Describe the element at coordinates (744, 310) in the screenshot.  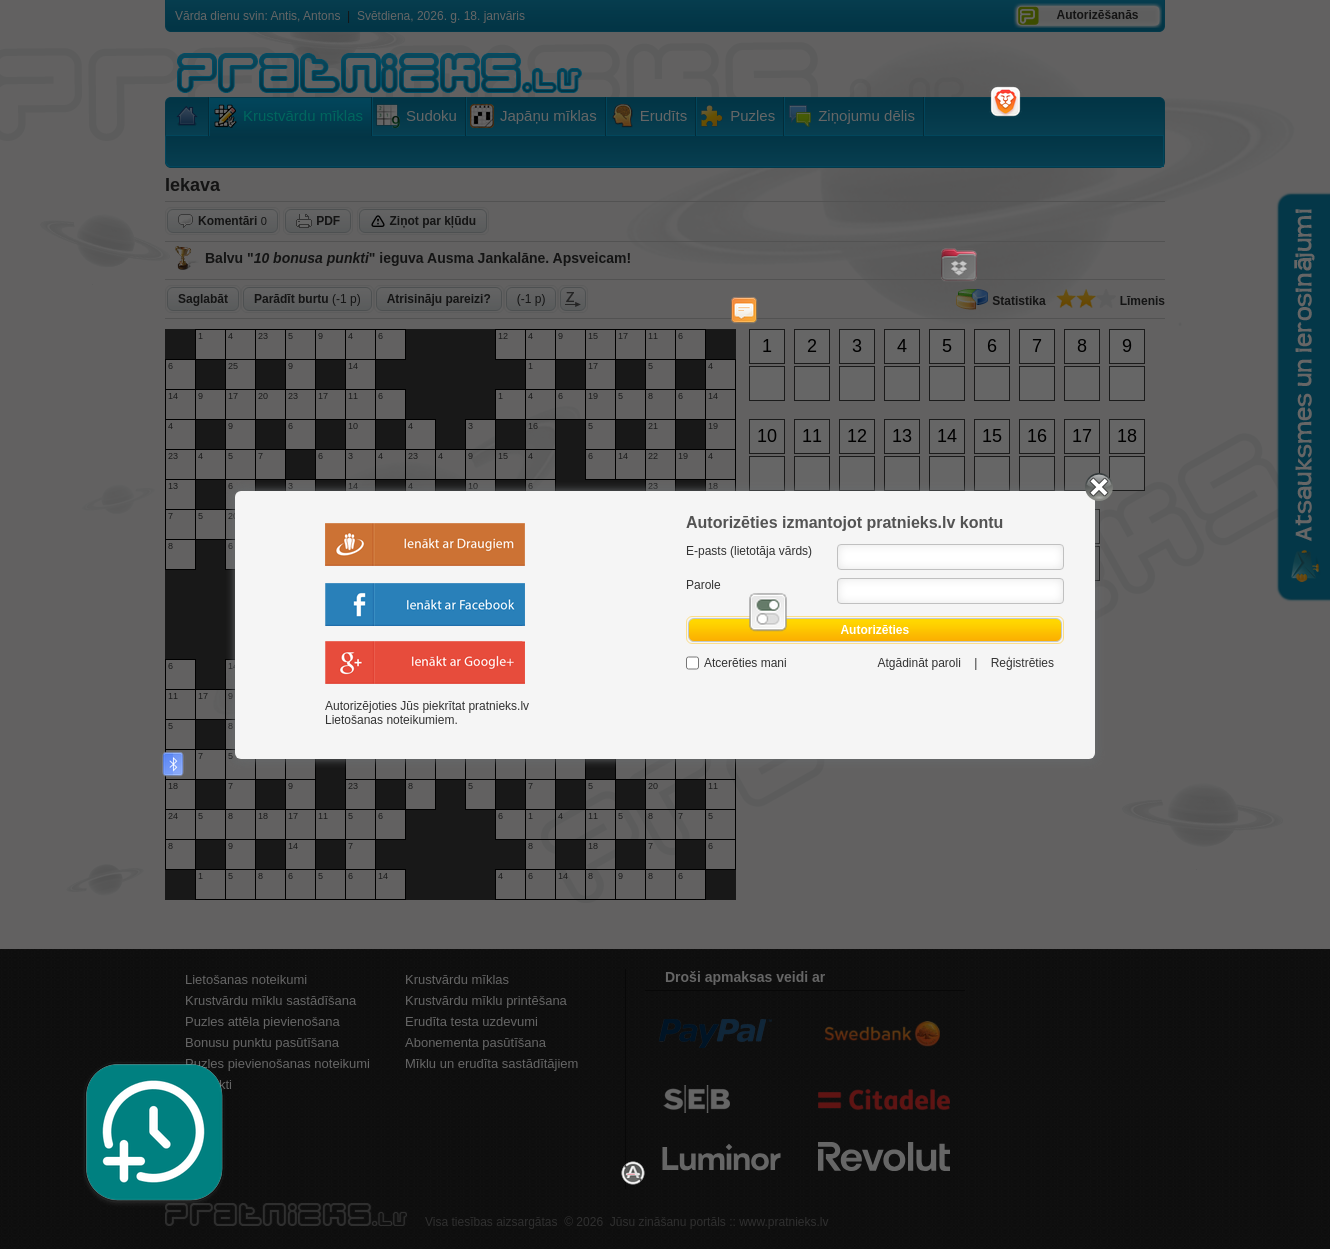
I see `open empathy messaging app` at that location.